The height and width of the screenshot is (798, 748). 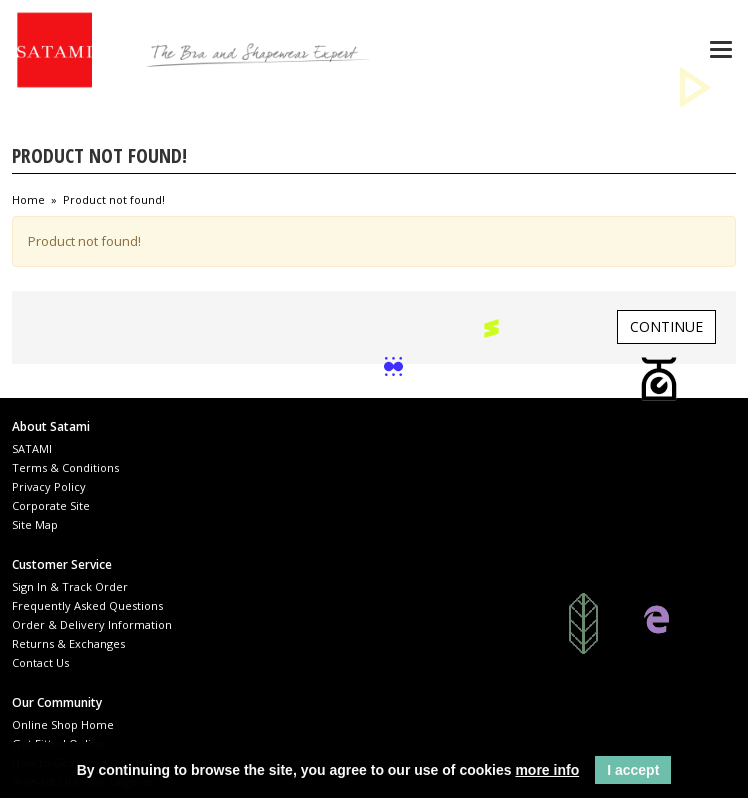 What do you see at coordinates (659, 379) in the screenshot?
I see `access weight or measurement tools` at bounding box center [659, 379].